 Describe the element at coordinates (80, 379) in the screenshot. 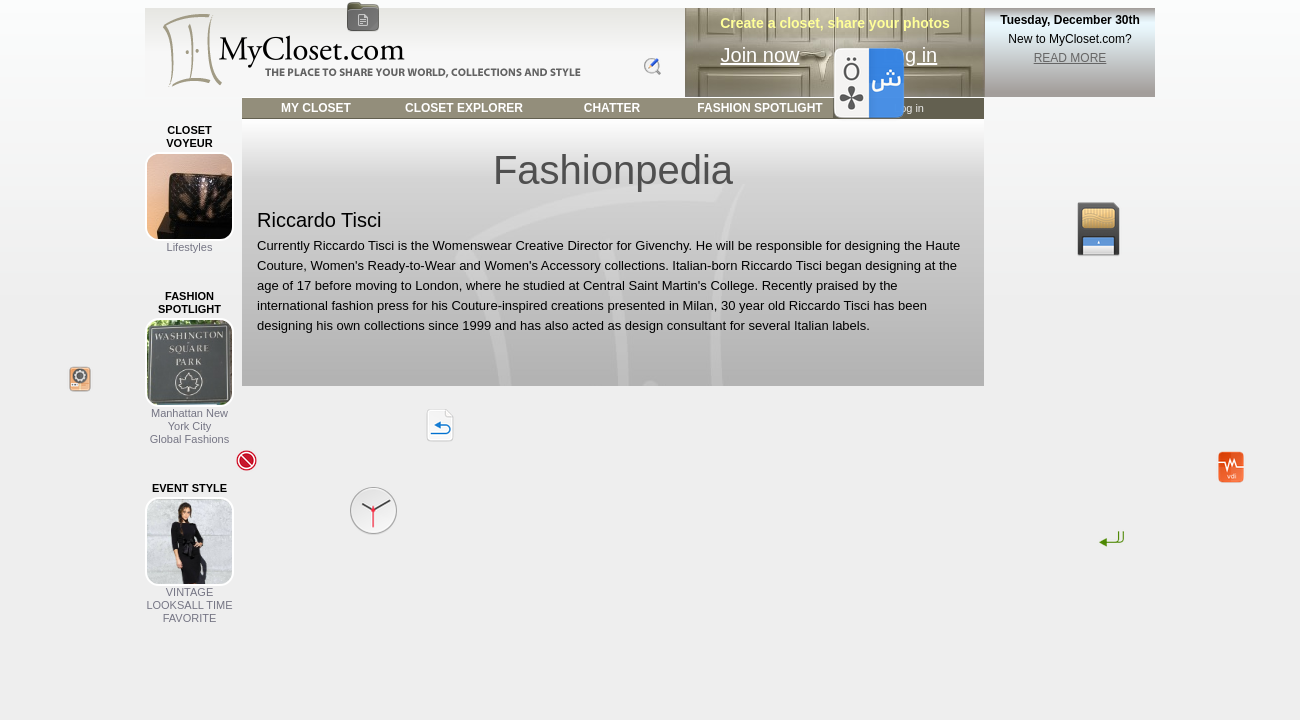

I see `software installation or package setup in progress` at that location.